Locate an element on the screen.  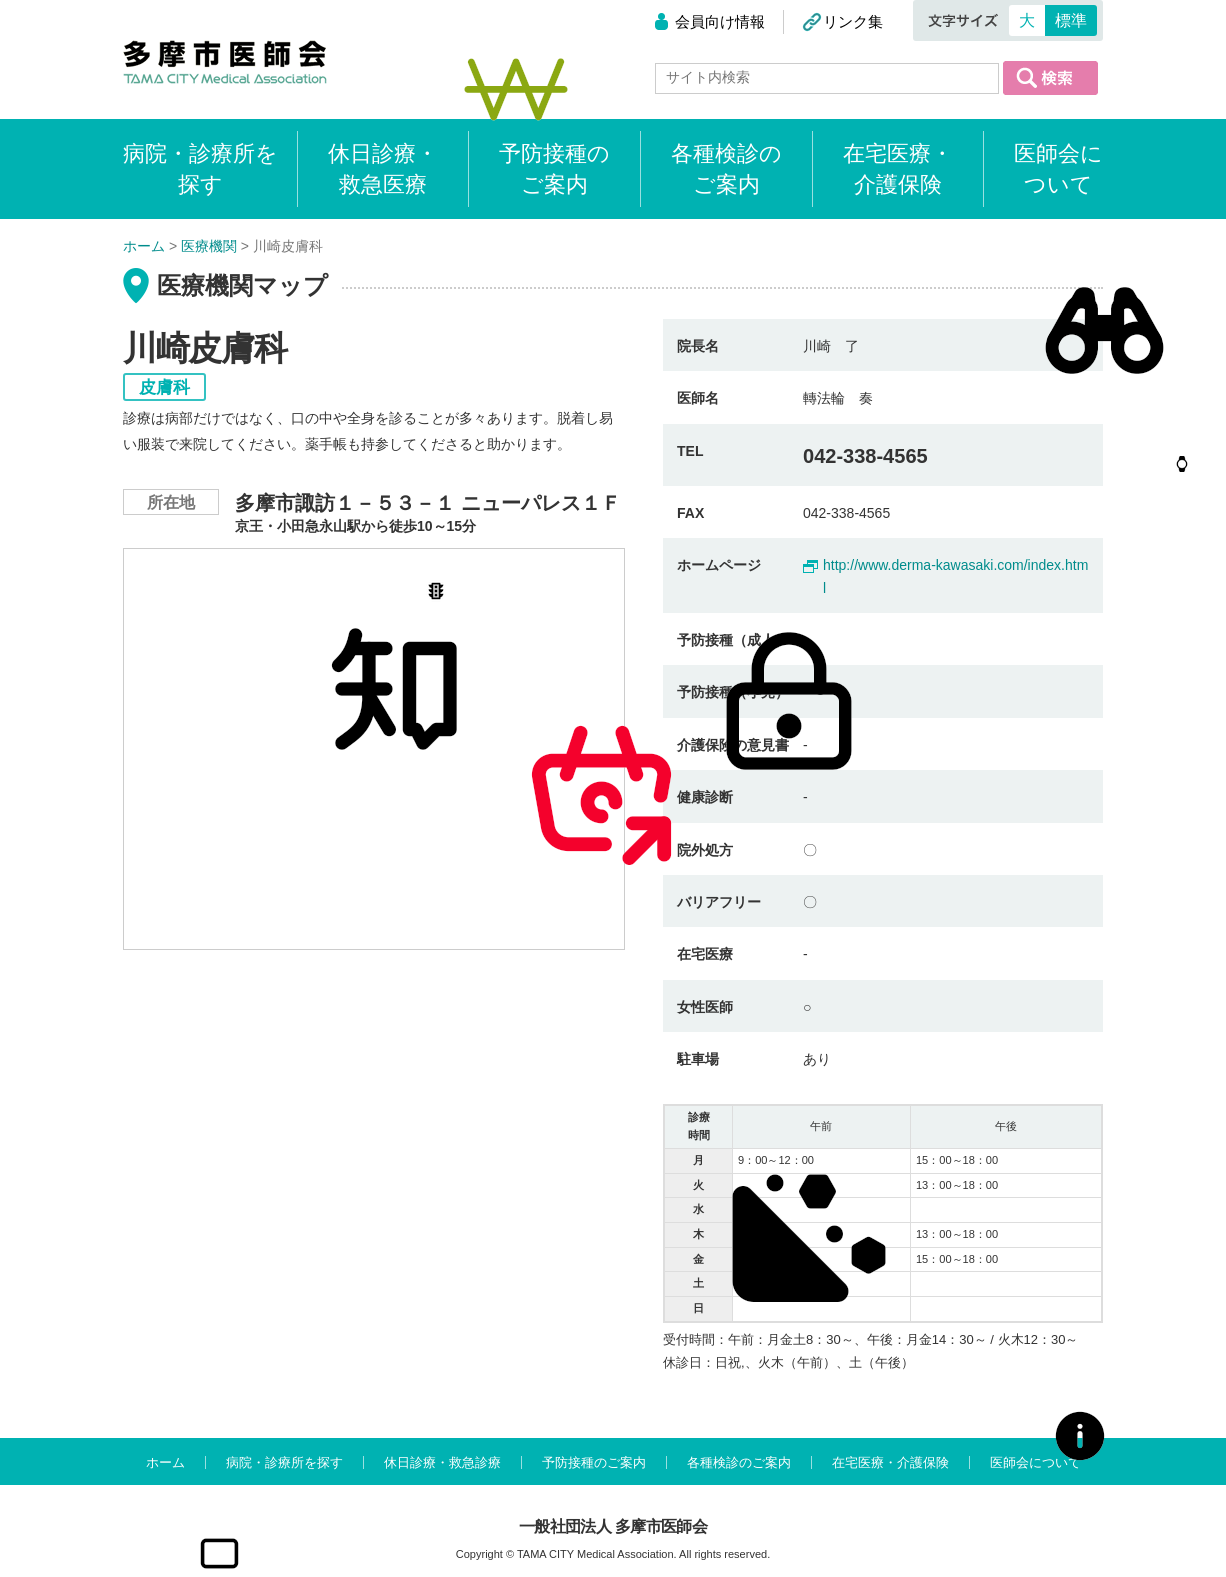
open zhihu app is located at coordinates (396, 689).